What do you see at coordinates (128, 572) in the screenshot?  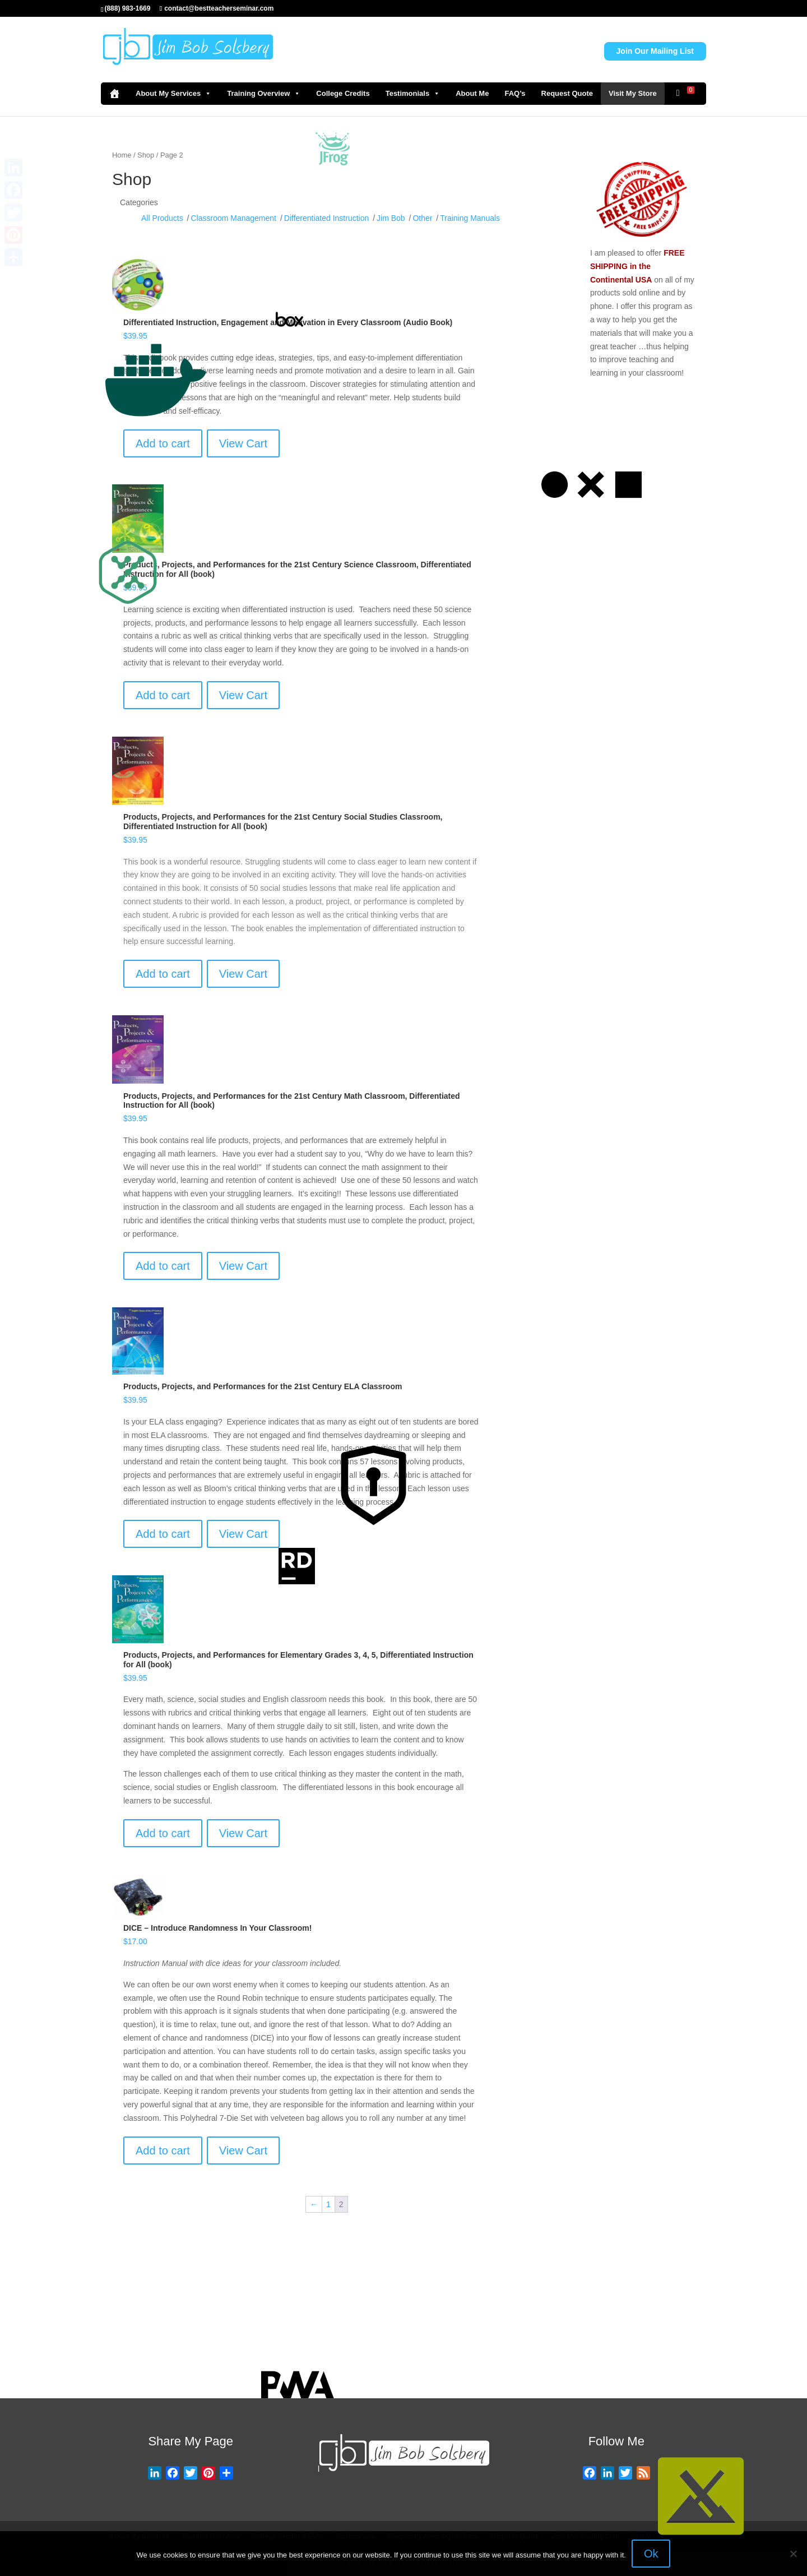 I see `open localxpose tunnel service` at bounding box center [128, 572].